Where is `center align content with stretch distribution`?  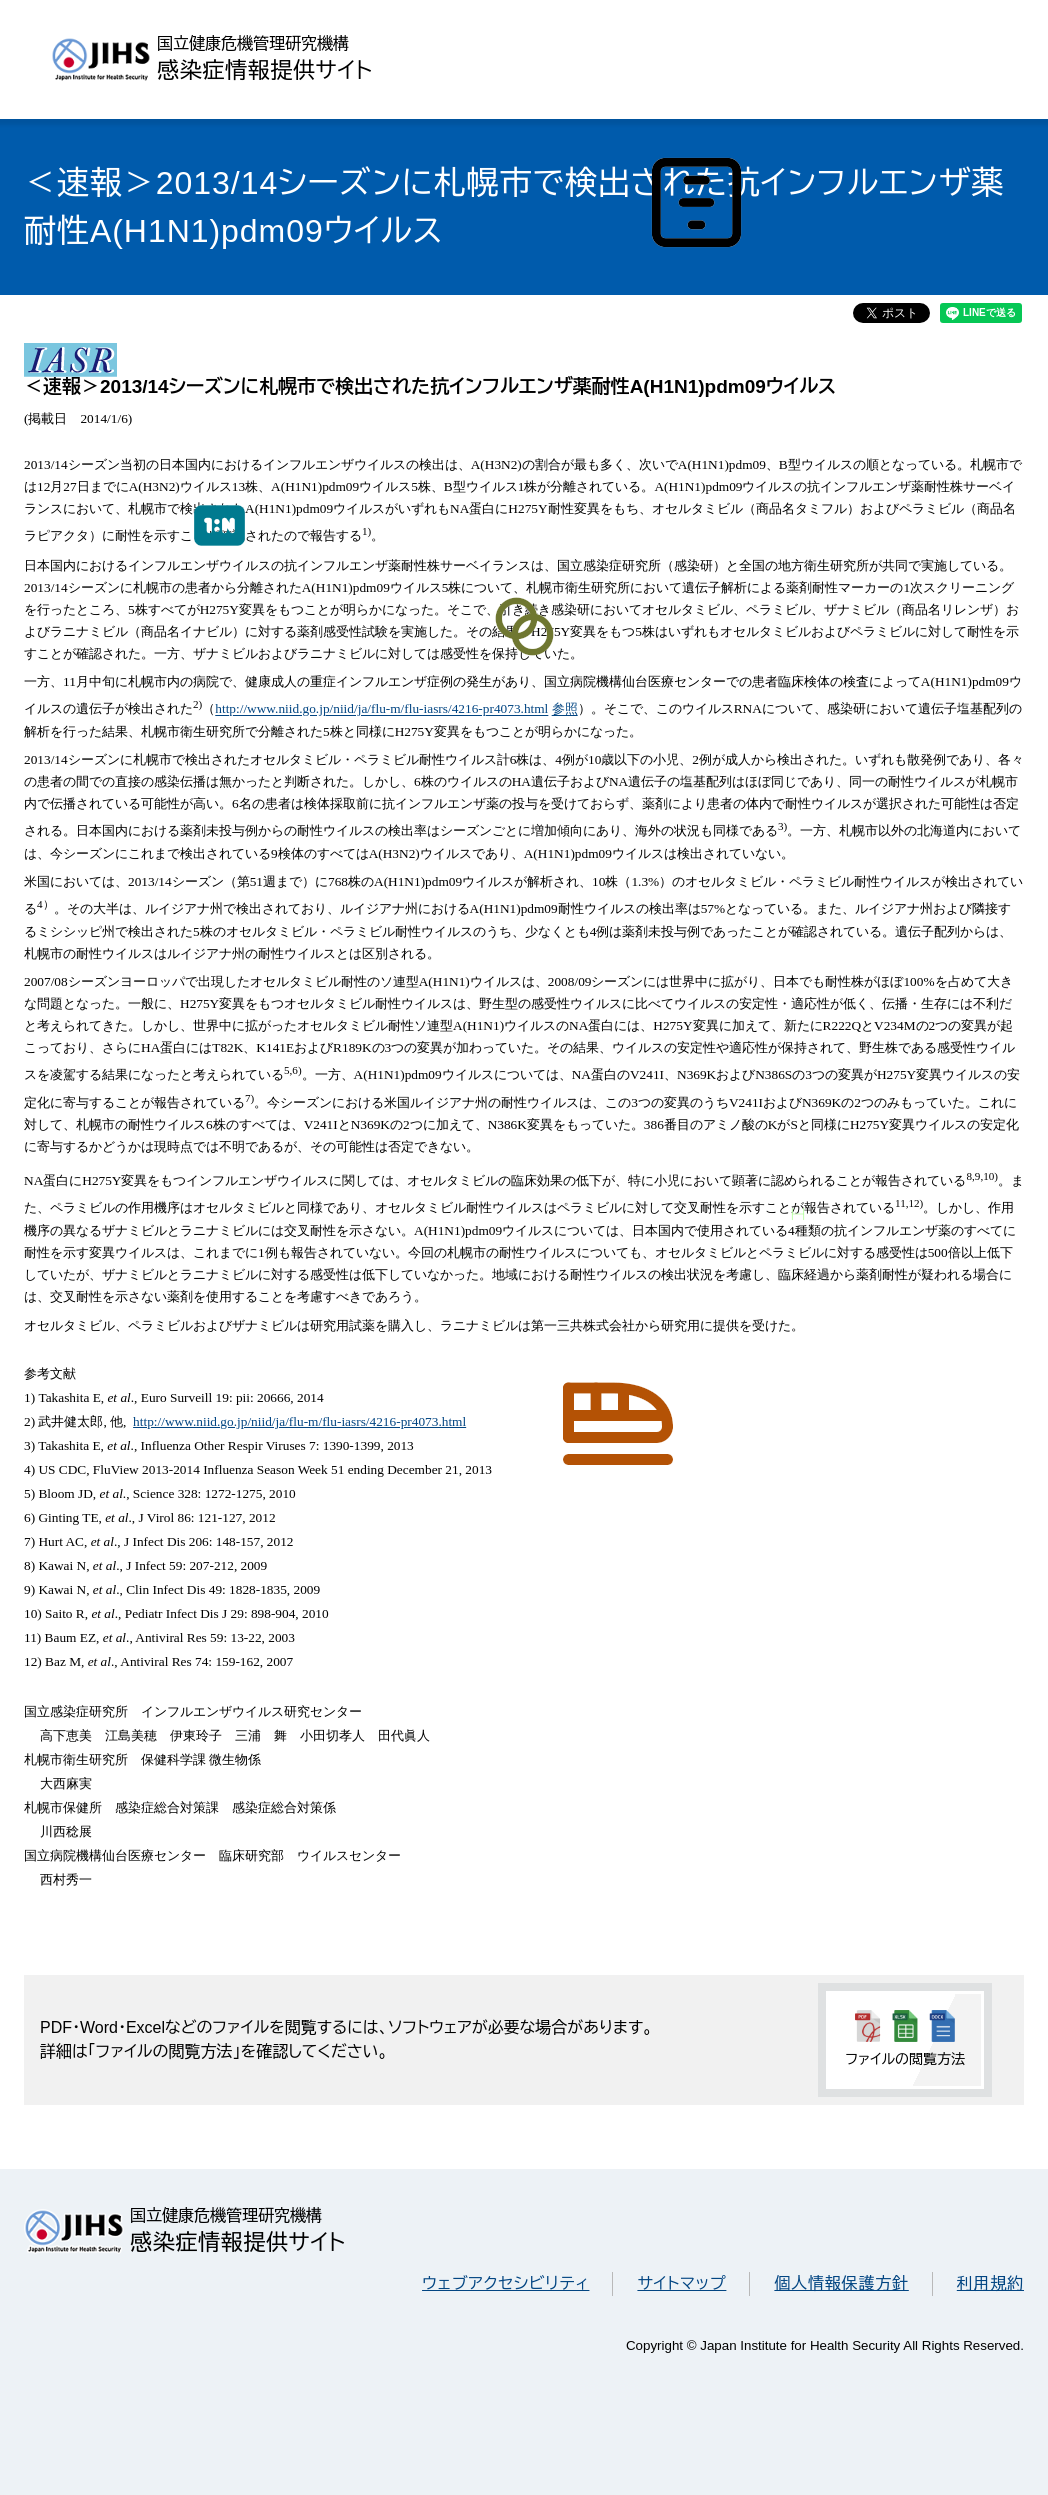 center align content with stretch distribution is located at coordinates (696, 202).